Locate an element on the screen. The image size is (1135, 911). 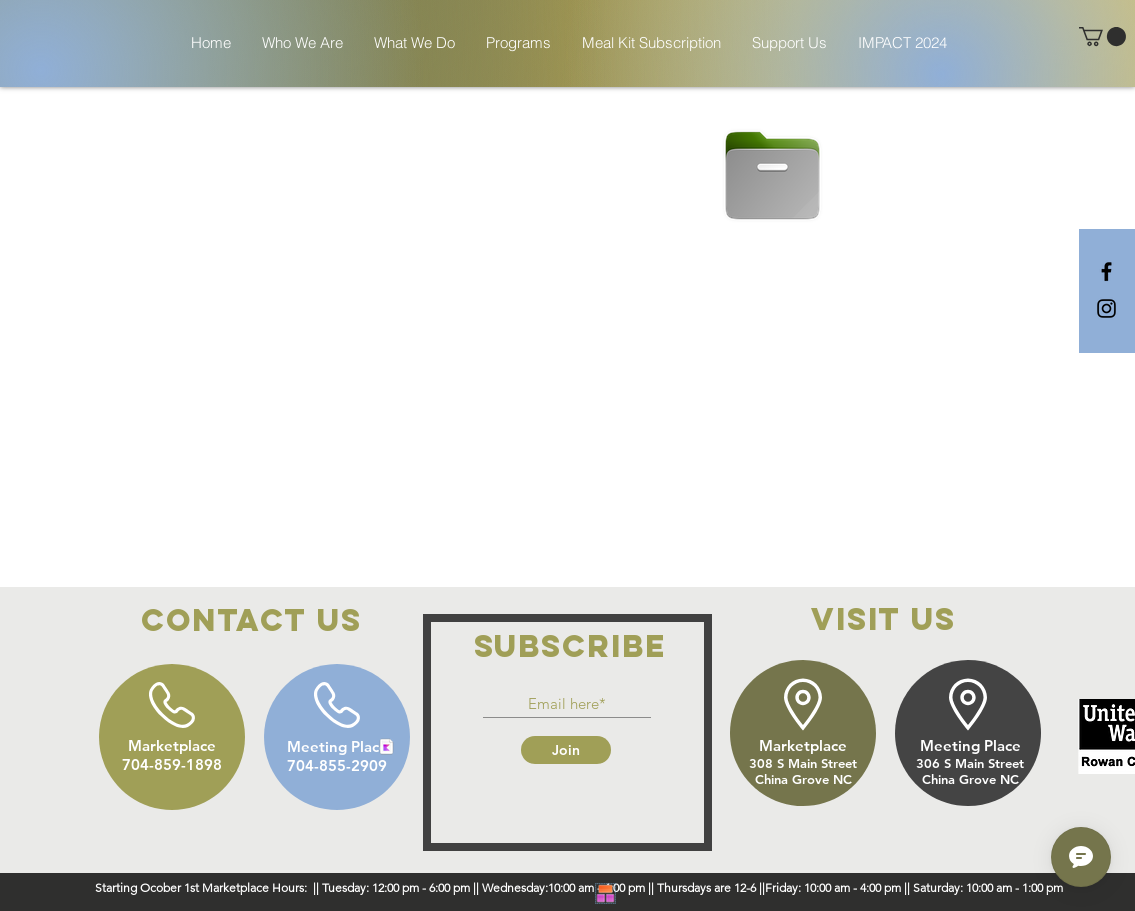
a kotlin source code file is located at coordinates (386, 746).